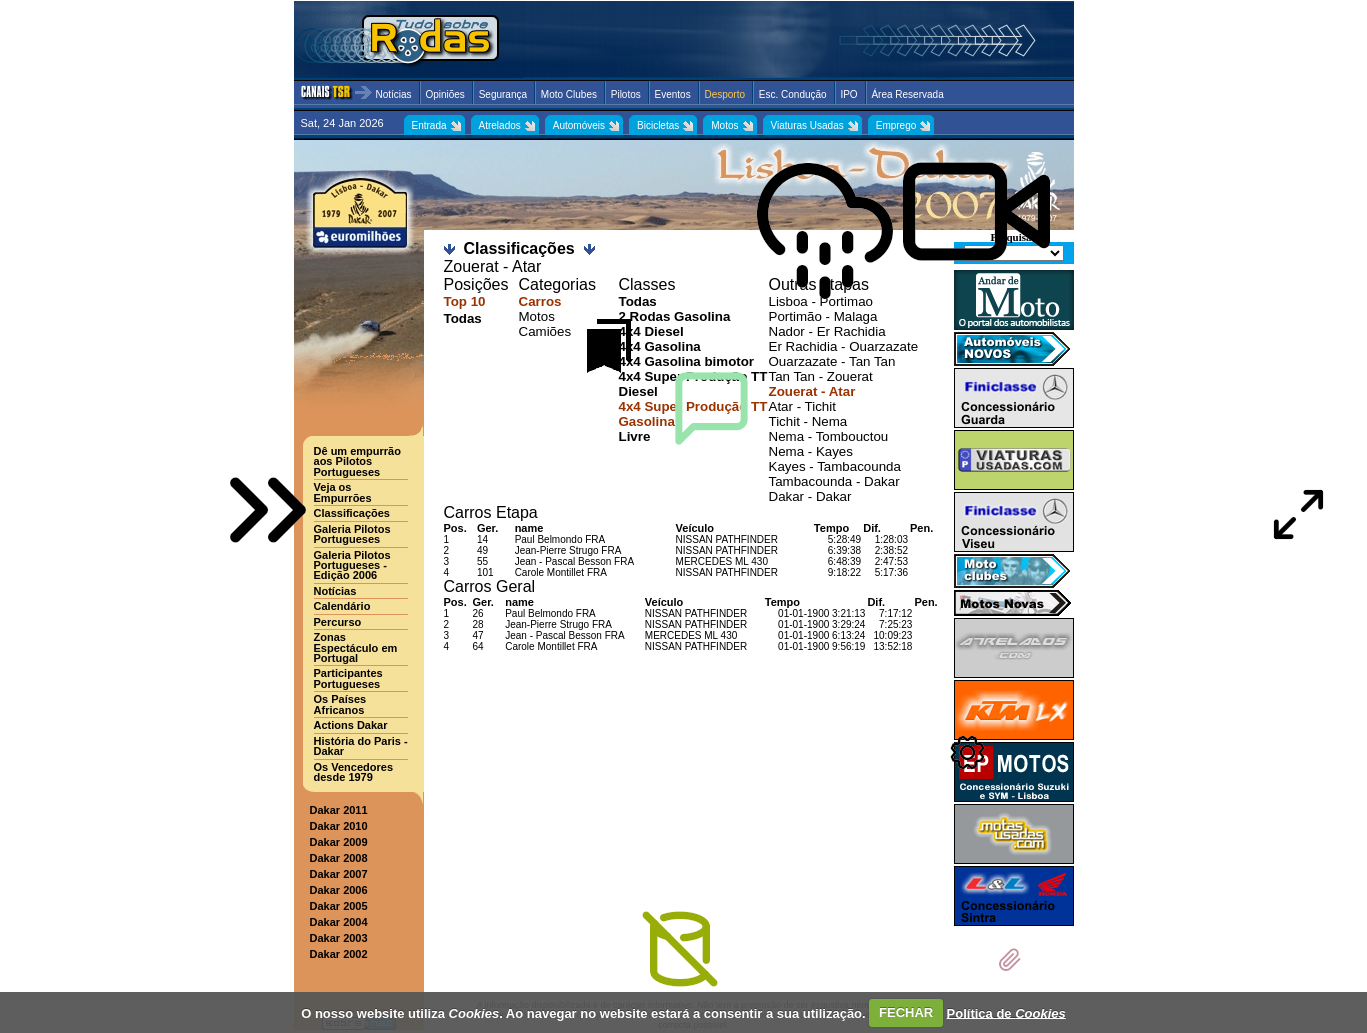 Image resolution: width=1367 pixels, height=1033 pixels. I want to click on start recording a video, so click(976, 211).